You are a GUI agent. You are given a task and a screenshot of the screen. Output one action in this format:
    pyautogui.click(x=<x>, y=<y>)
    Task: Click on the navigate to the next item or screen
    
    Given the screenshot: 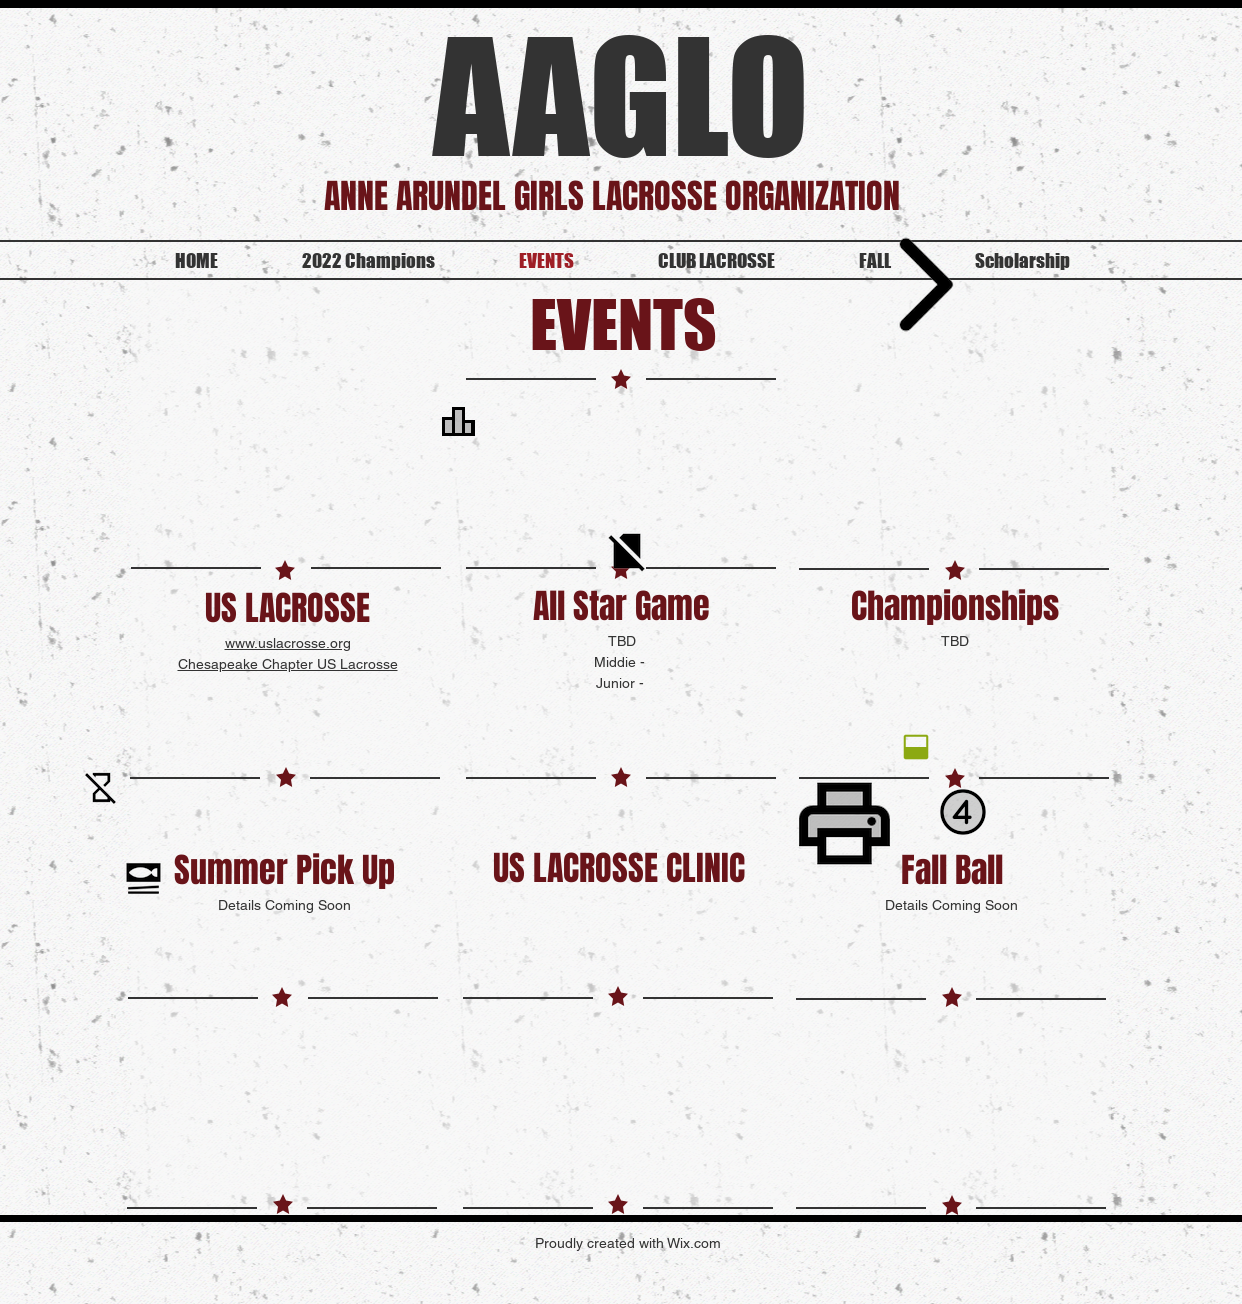 What is the action you would take?
    pyautogui.click(x=924, y=284)
    